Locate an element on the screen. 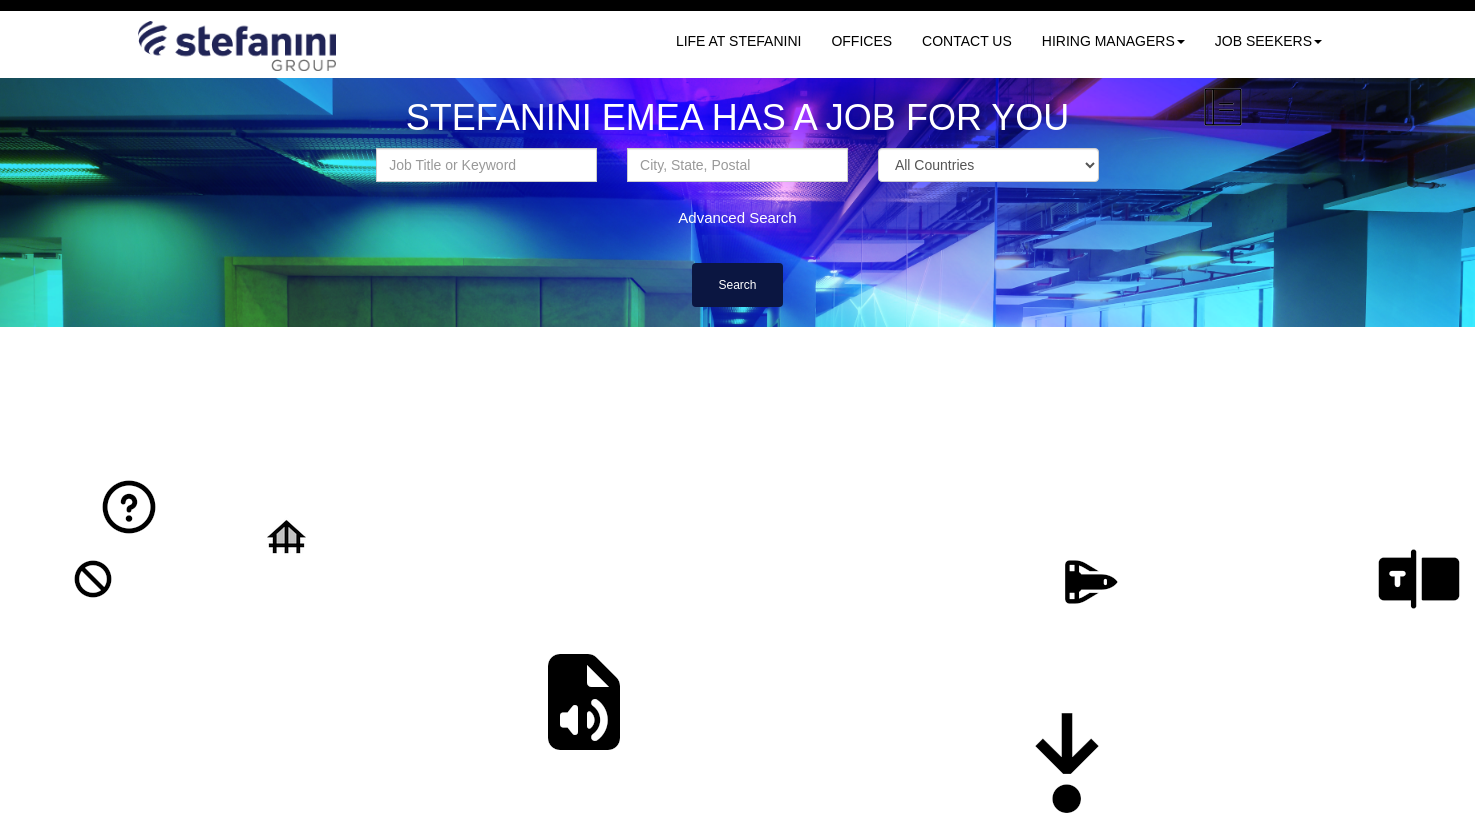 This screenshot has height=827, width=1475. indicates a blocked or prohibited action is located at coordinates (93, 579).